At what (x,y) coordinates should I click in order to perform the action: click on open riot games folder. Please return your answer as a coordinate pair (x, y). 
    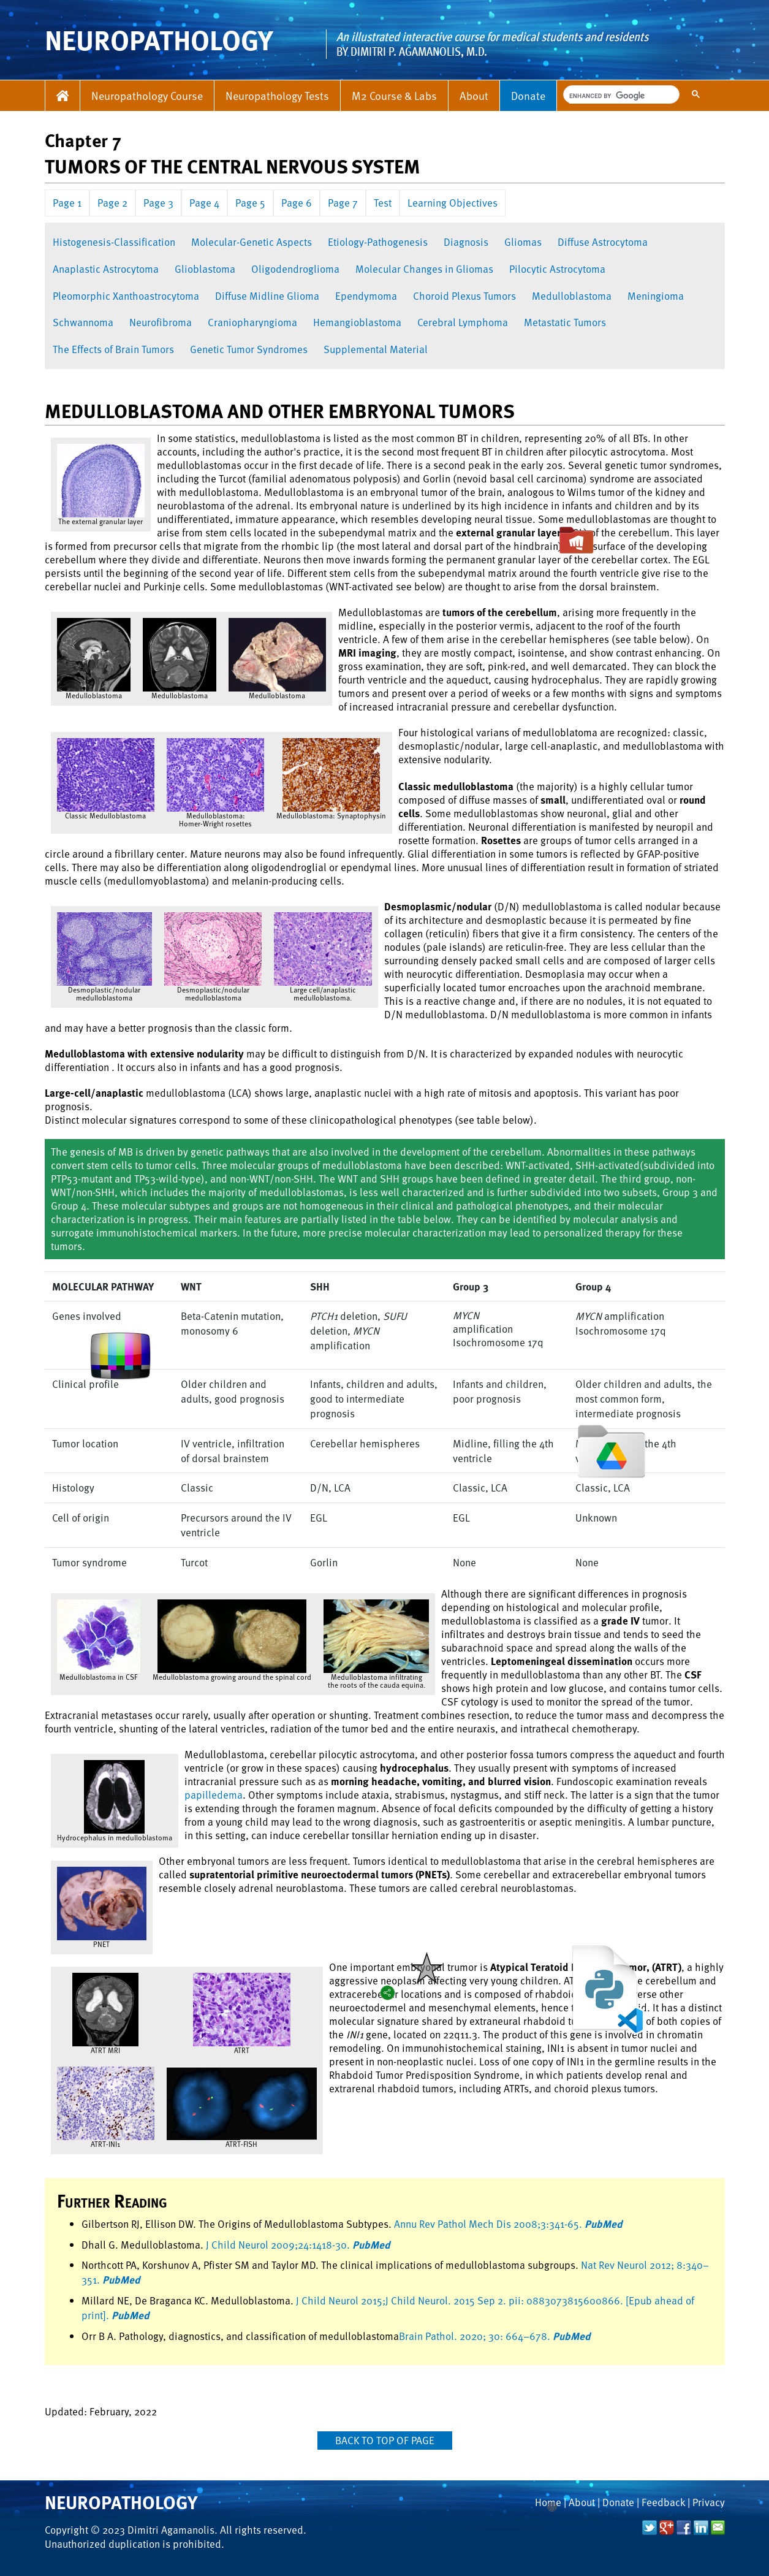
    Looking at the image, I should click on (576, 541).